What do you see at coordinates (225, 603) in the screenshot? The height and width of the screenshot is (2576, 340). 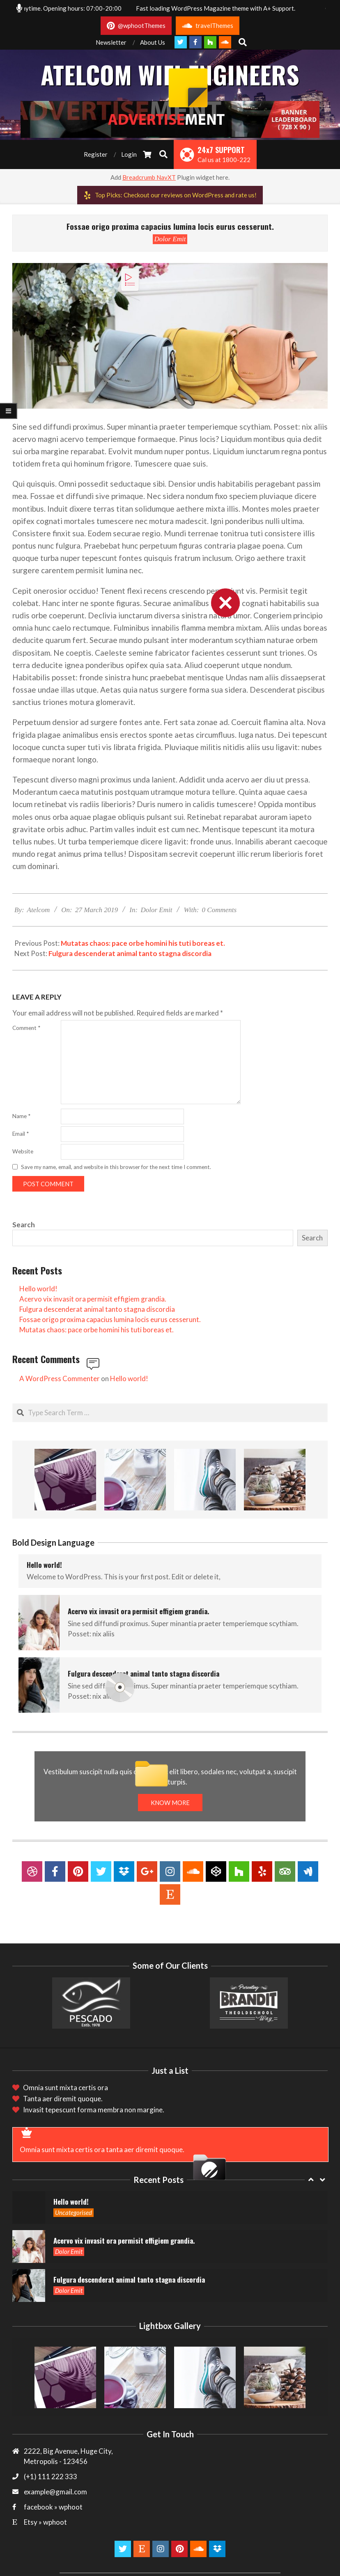 I see `stop or cancel the current action` at bounding box center [225, 603].